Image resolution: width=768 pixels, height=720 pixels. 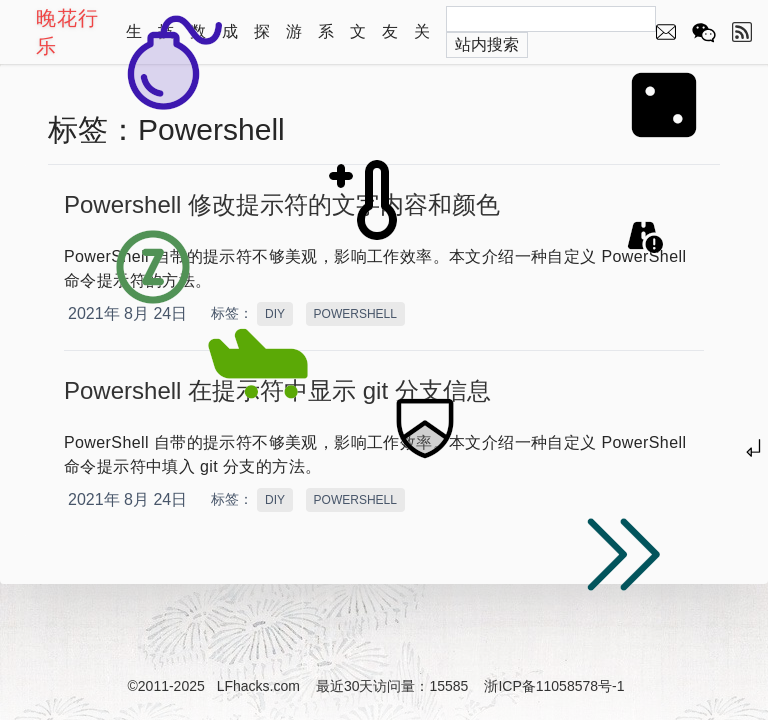 What do you see at coordinates (643, 235) in the screenshot?
I see `road hazard or traffic warning ahead` at bounding box center [643, 235].